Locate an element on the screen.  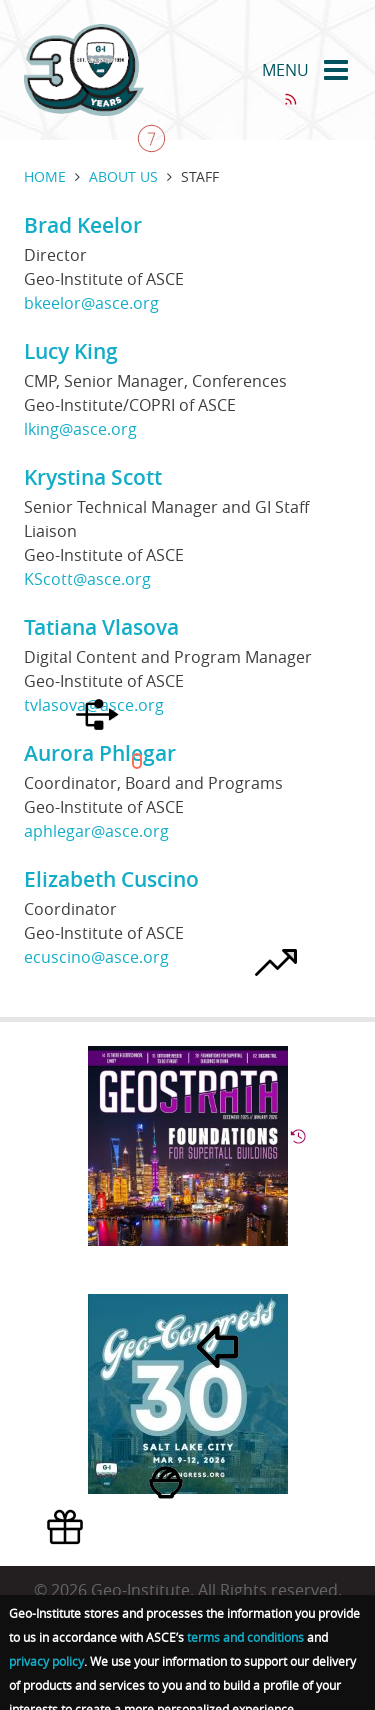
connect a usb device is located at coordinates (97, 714).